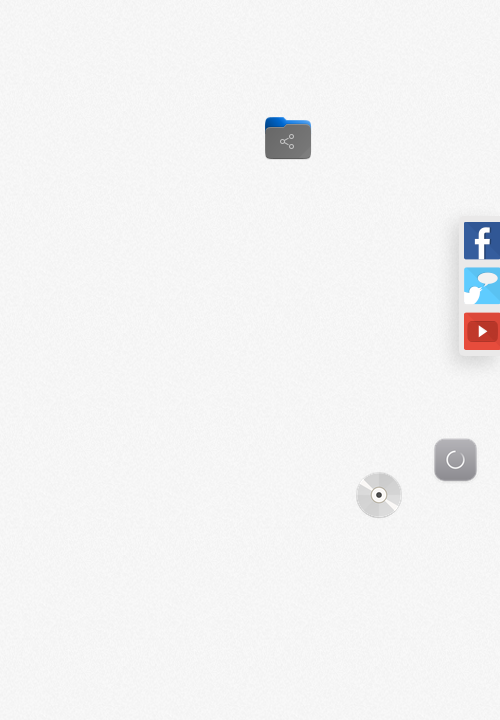 The image size is (500, 720). What do you see at coordinates (379, 495) in the screenshot?
I see `indicates a DVD-RAM disc or optical media device` at bounding box center [379, 495].